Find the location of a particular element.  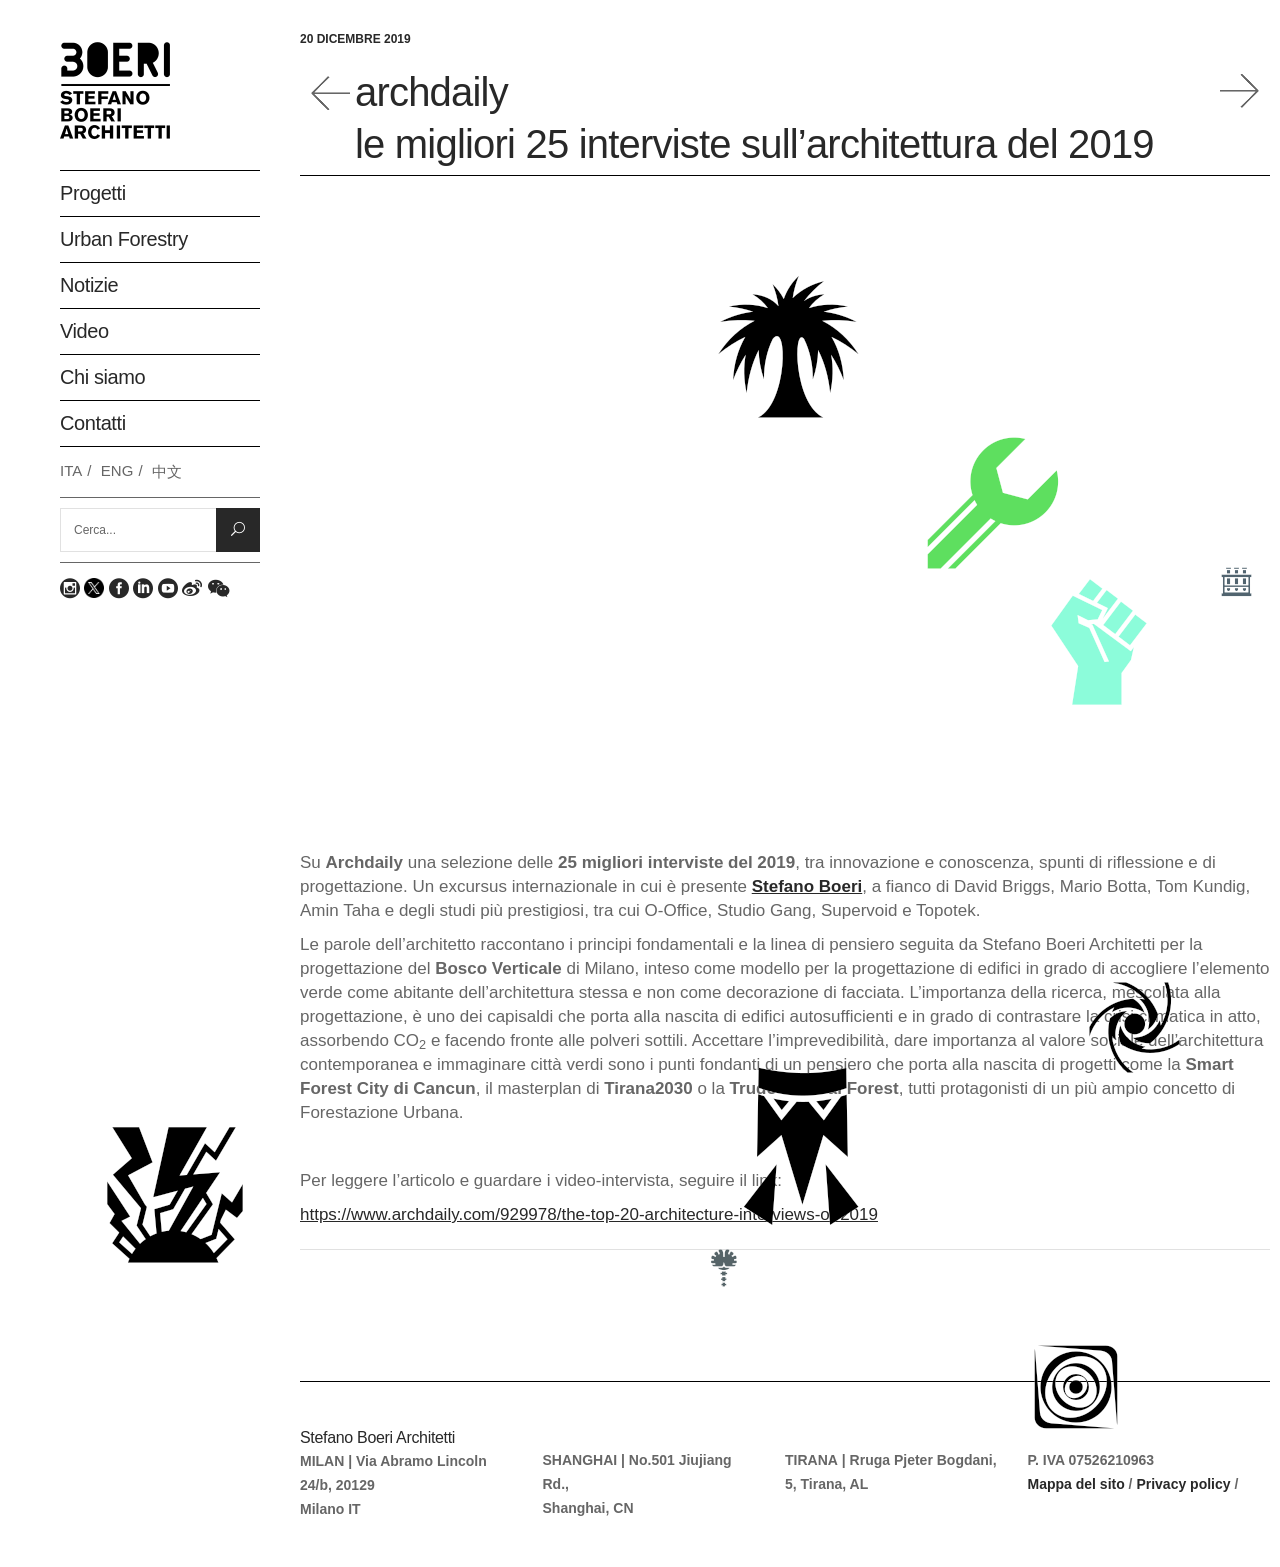

indicates energy discharge or power dispersal is located at coordinates (175, 1195).